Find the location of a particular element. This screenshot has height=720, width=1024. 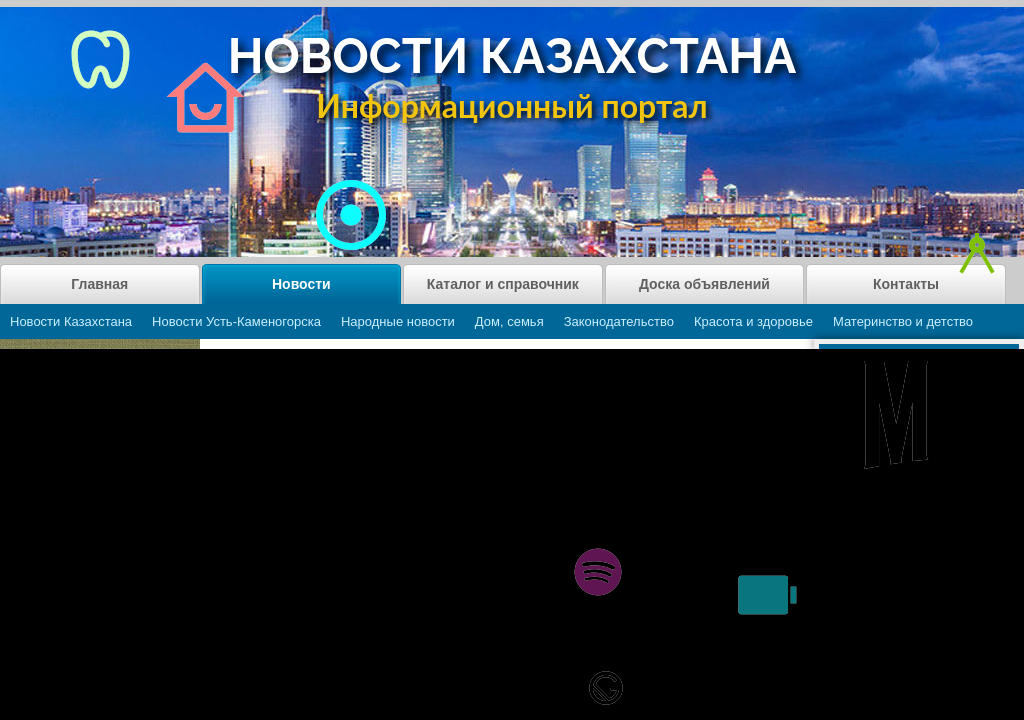

indicates current battery level is located at coordinates (766, 595).